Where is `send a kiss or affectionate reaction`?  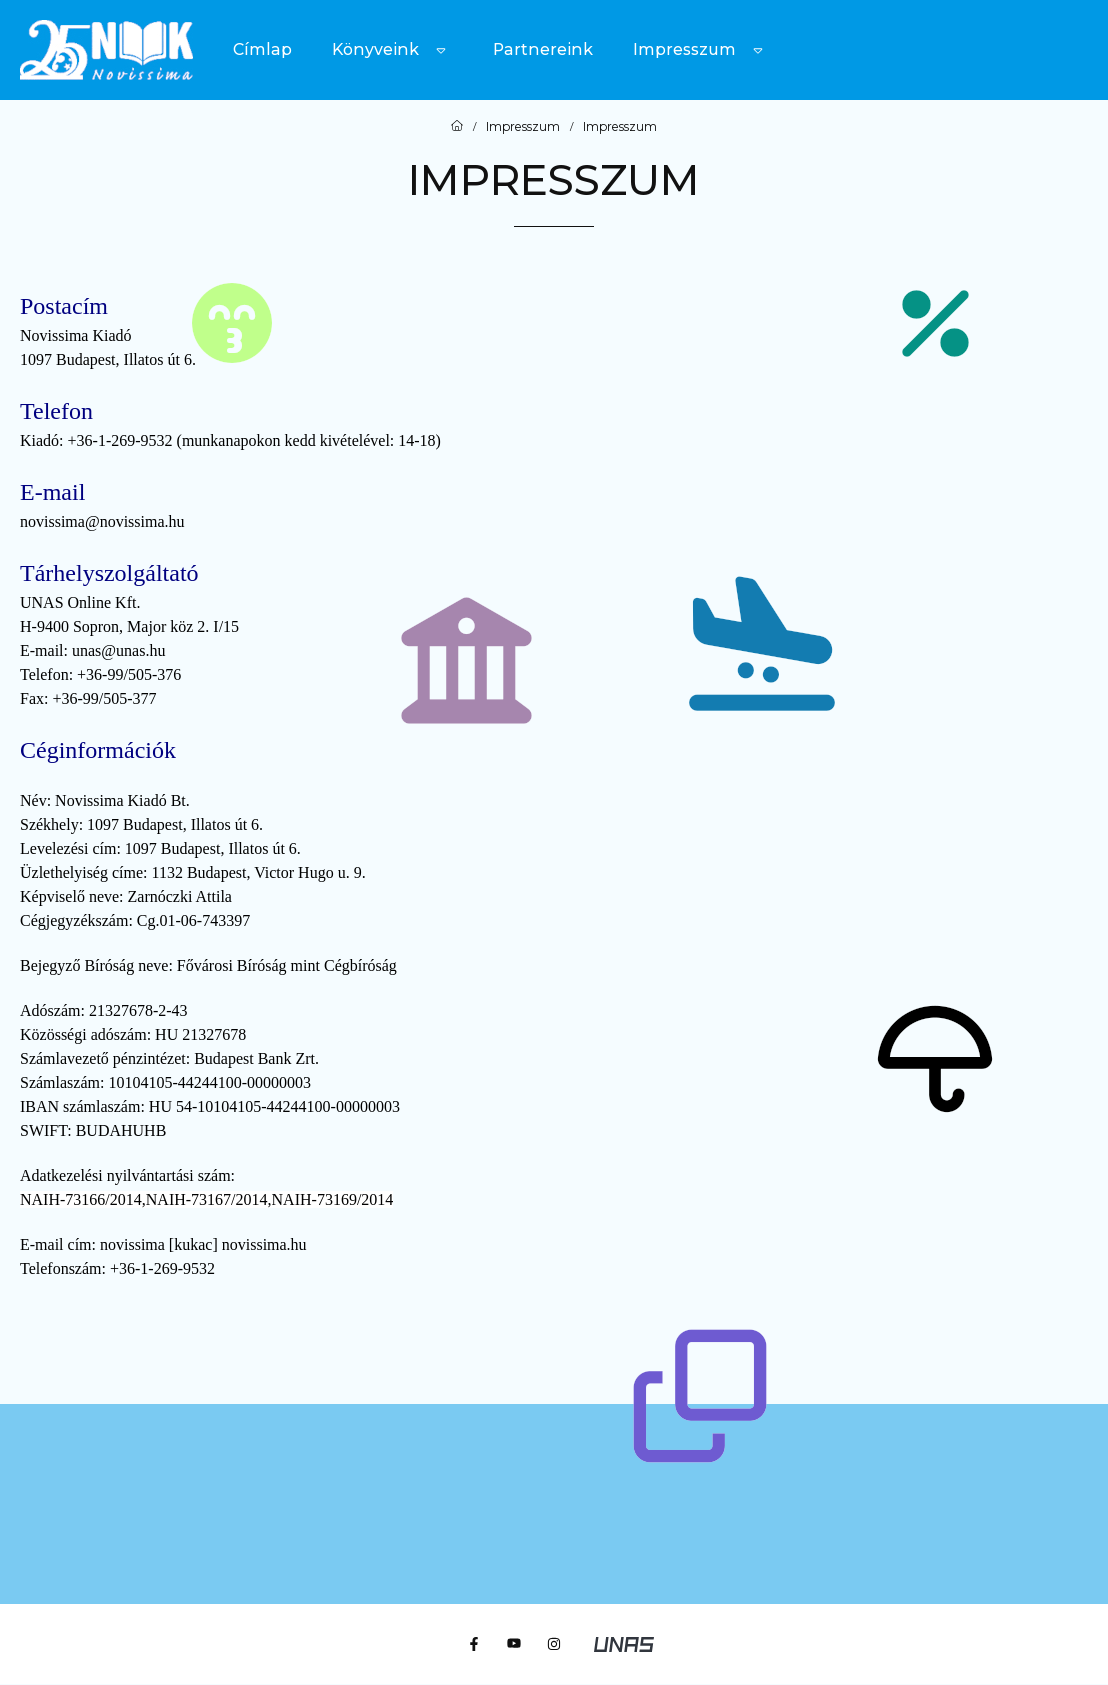 send a kiss or affectionate reaction is located at coordinates (232, 323).